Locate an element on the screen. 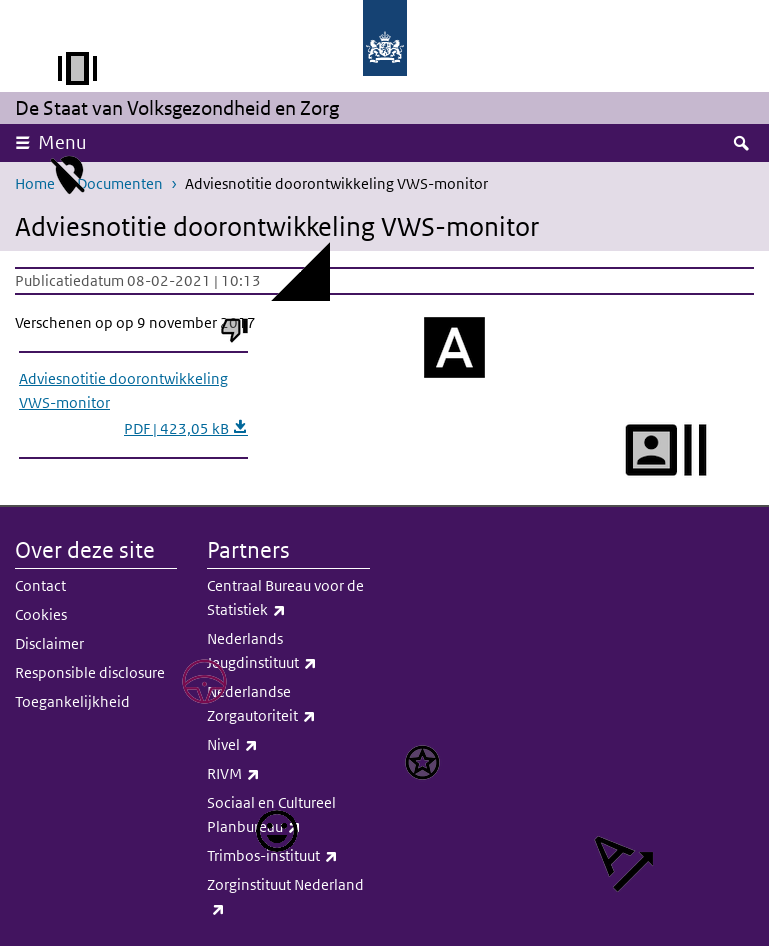 The height and width of the screenshot is (947, 769). download or install a new font is located at coordinates (454, 347).